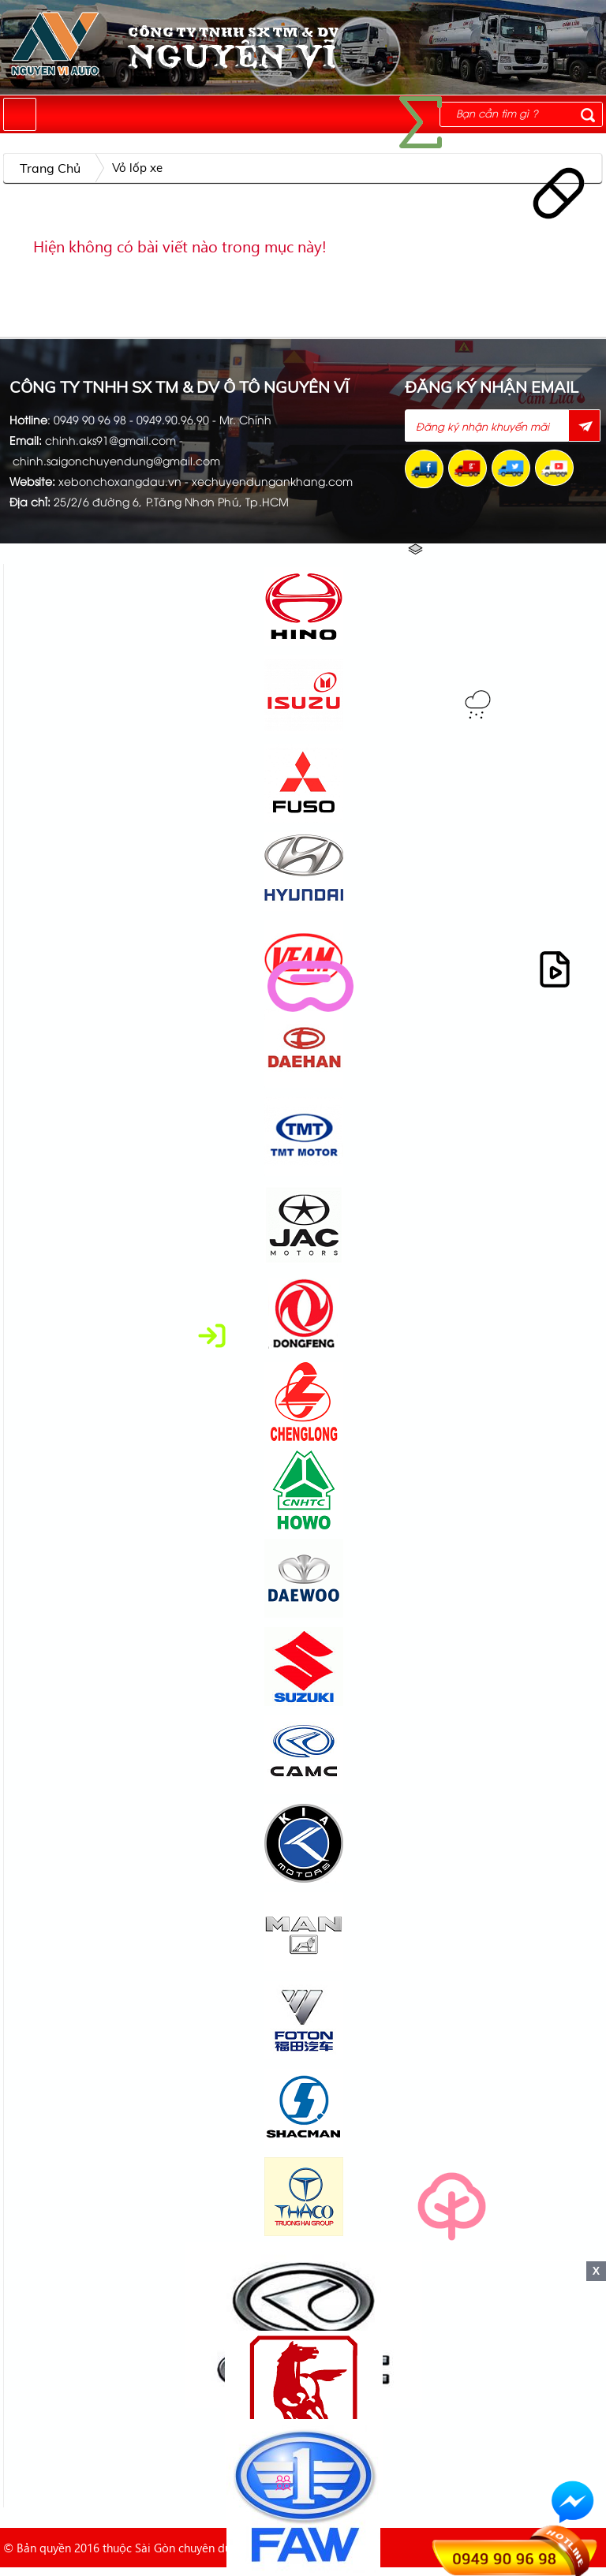 The height and width of the screenshot is (2576, 606). Describe the element at coordinates (555, 969) in the screenshot. I see `play a video file` at that location.